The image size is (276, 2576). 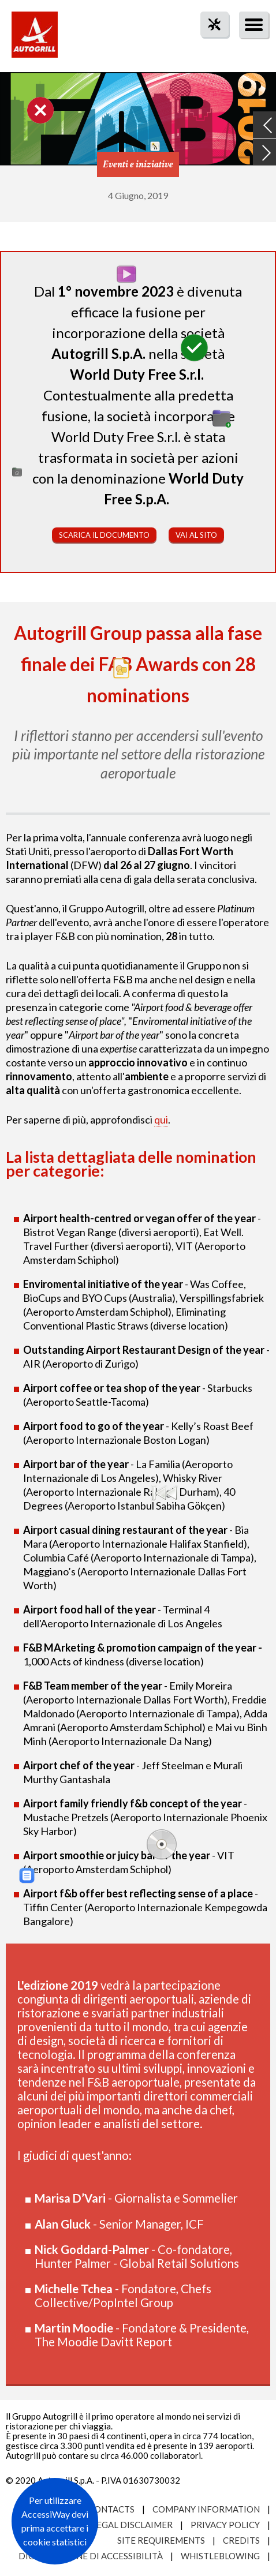 I want to click on skip to previous track, so click(x=164, y=1493).